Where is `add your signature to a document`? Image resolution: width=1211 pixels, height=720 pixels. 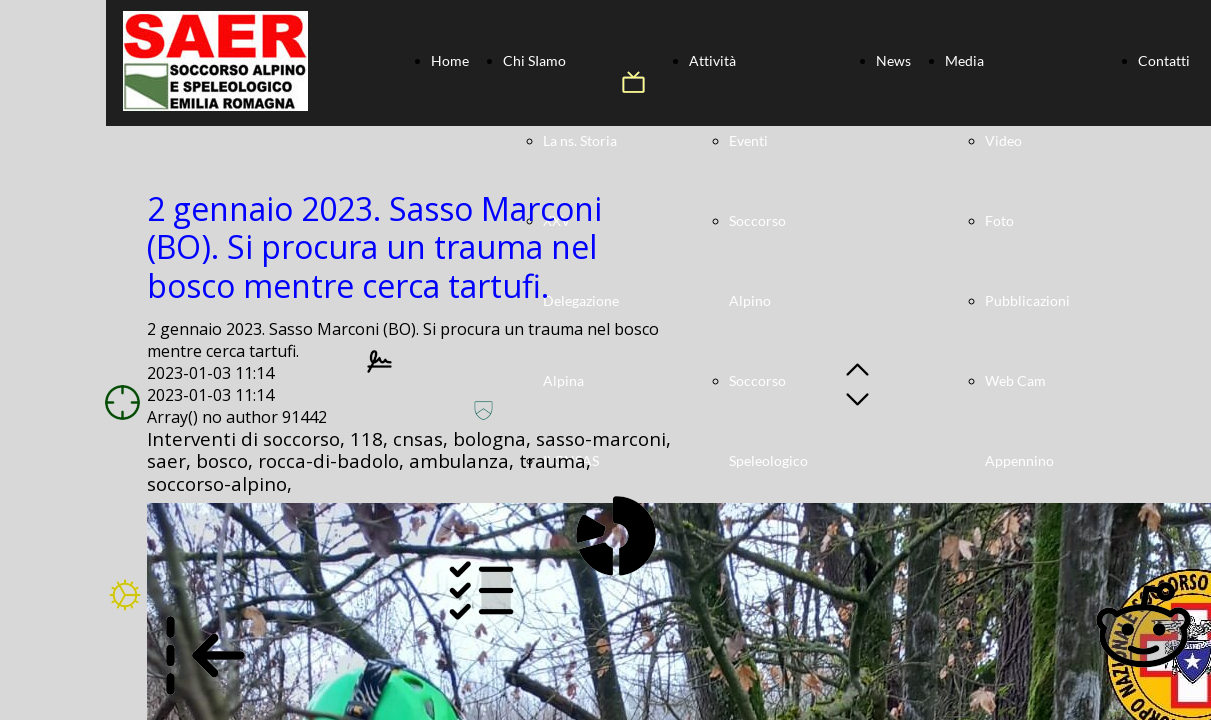 add your signature to a document is located at coordinates (379, 361).